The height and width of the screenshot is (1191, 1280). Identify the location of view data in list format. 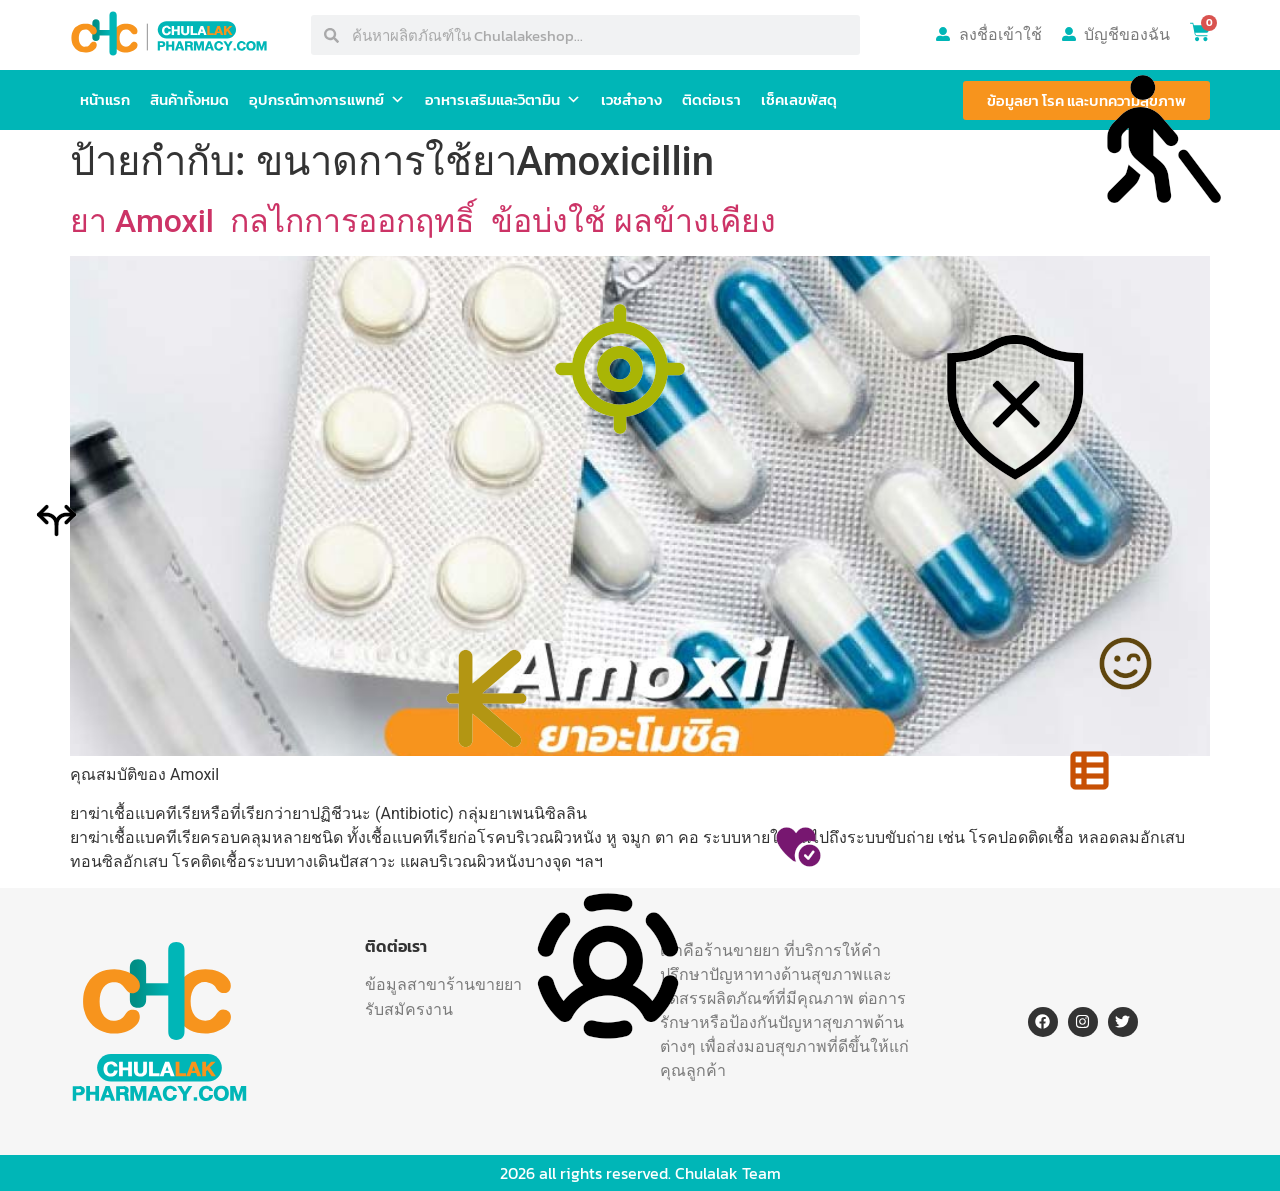
(1089, 770).